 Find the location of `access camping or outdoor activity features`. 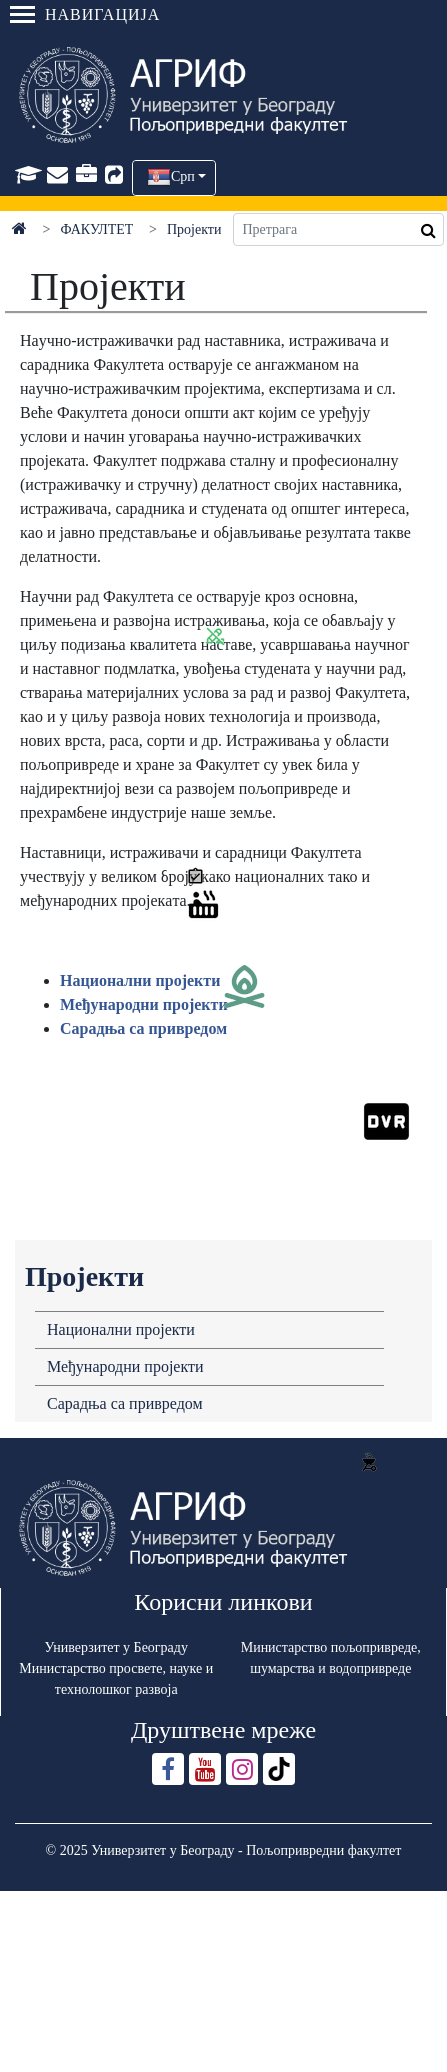

access camping or outdoor activity features is located at coordinates (244, 986).